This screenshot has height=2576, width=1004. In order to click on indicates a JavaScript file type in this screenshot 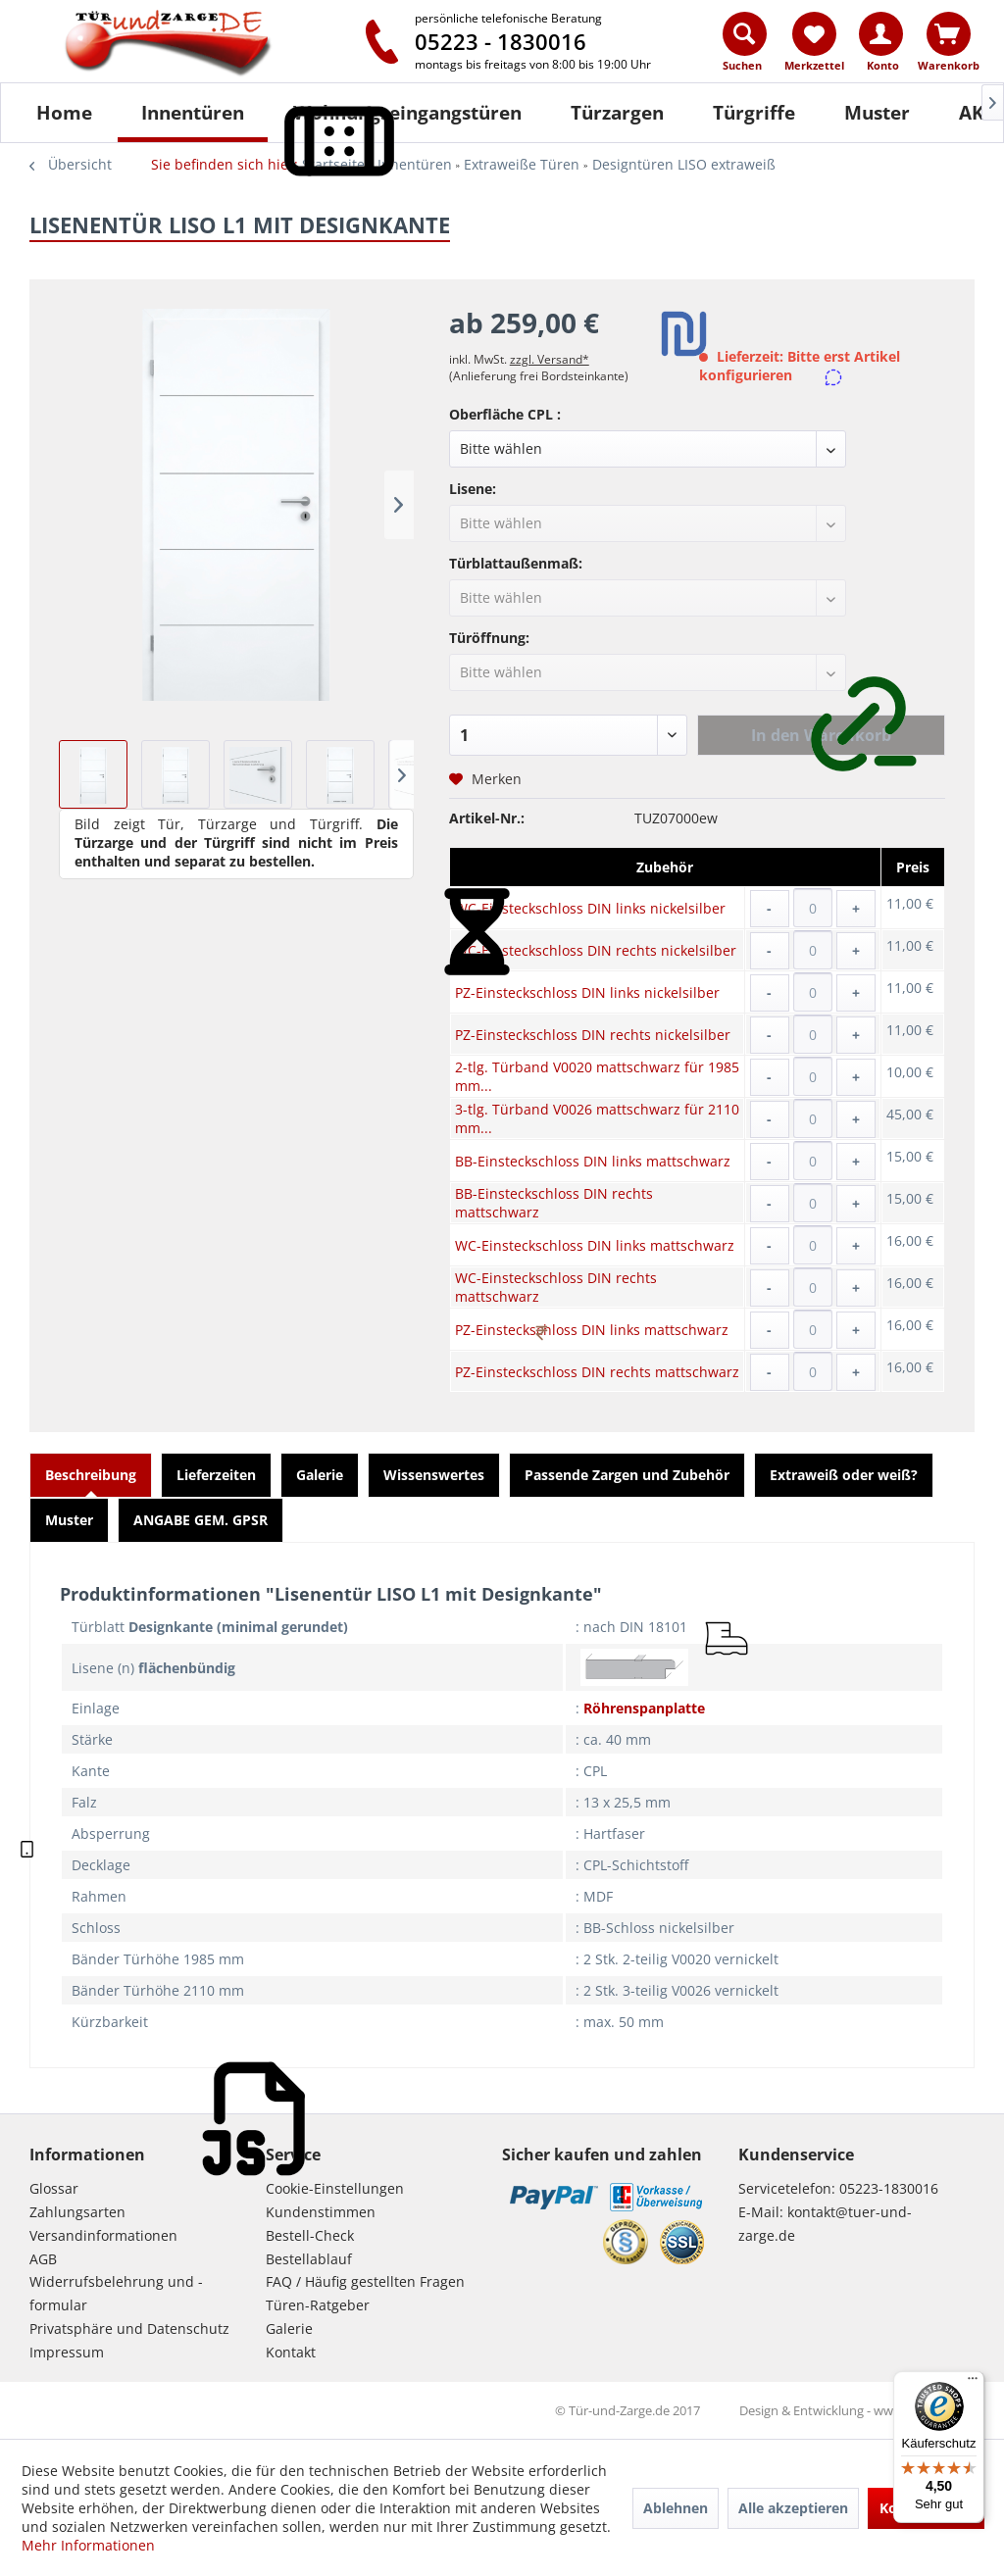, I will do `click(259, 2118)`.